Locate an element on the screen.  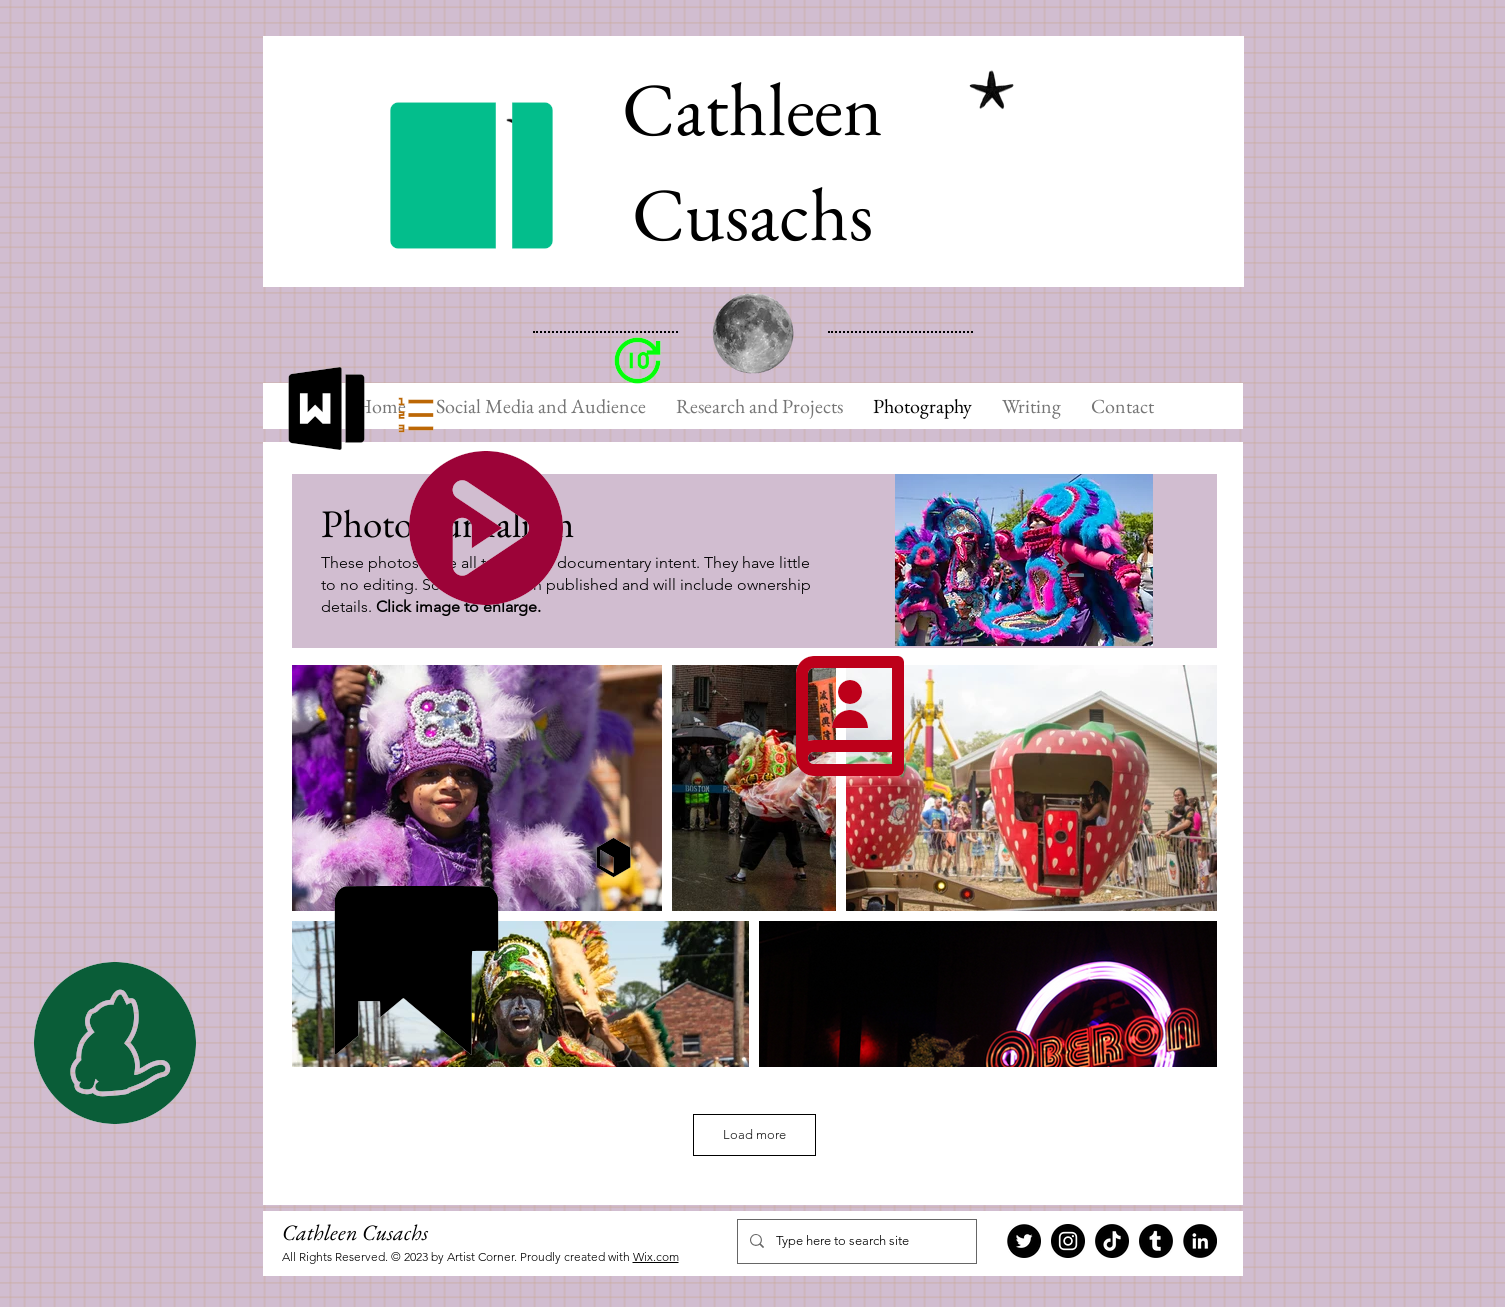
open a Microsoft Word document is located at coordinates (326, 408).